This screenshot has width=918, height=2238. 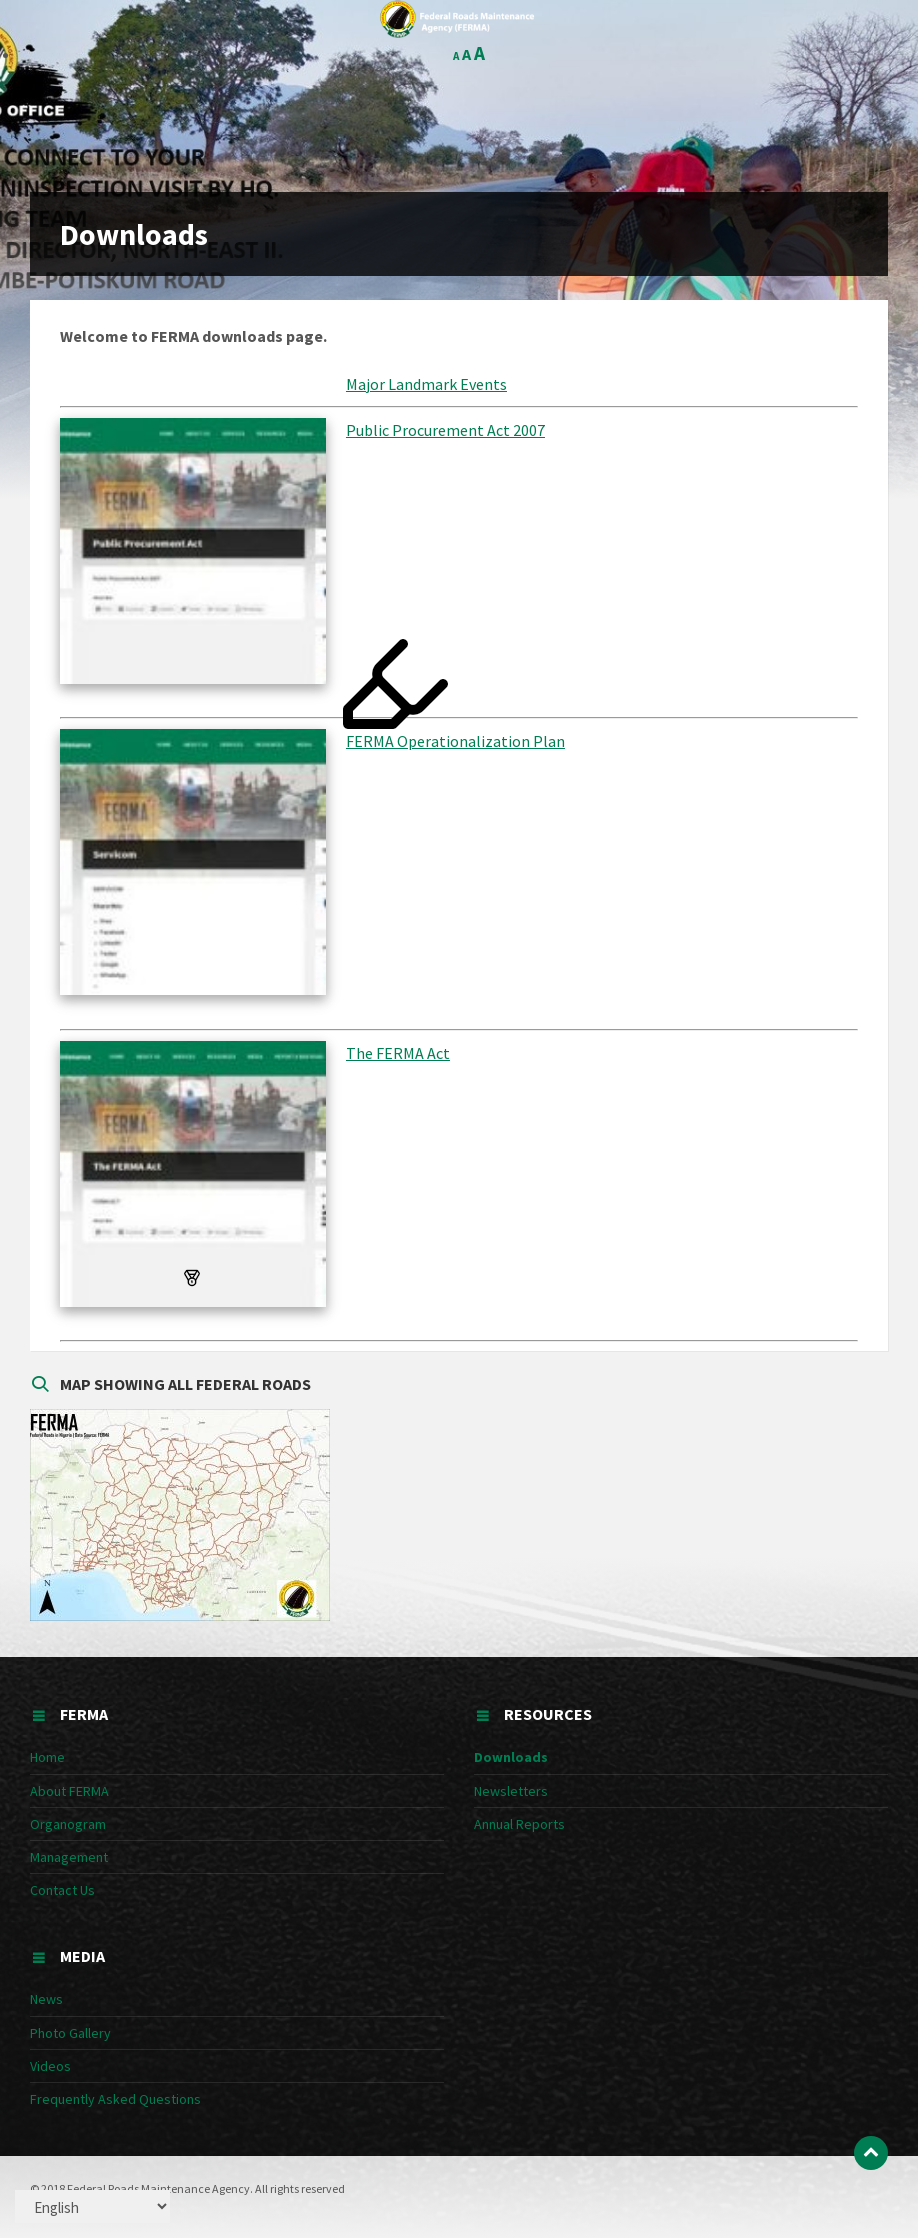 What do you see at coordinates (393, 684) in the screenshot?
I see `highlight or mark selected text` at bounding box center [393, 684].